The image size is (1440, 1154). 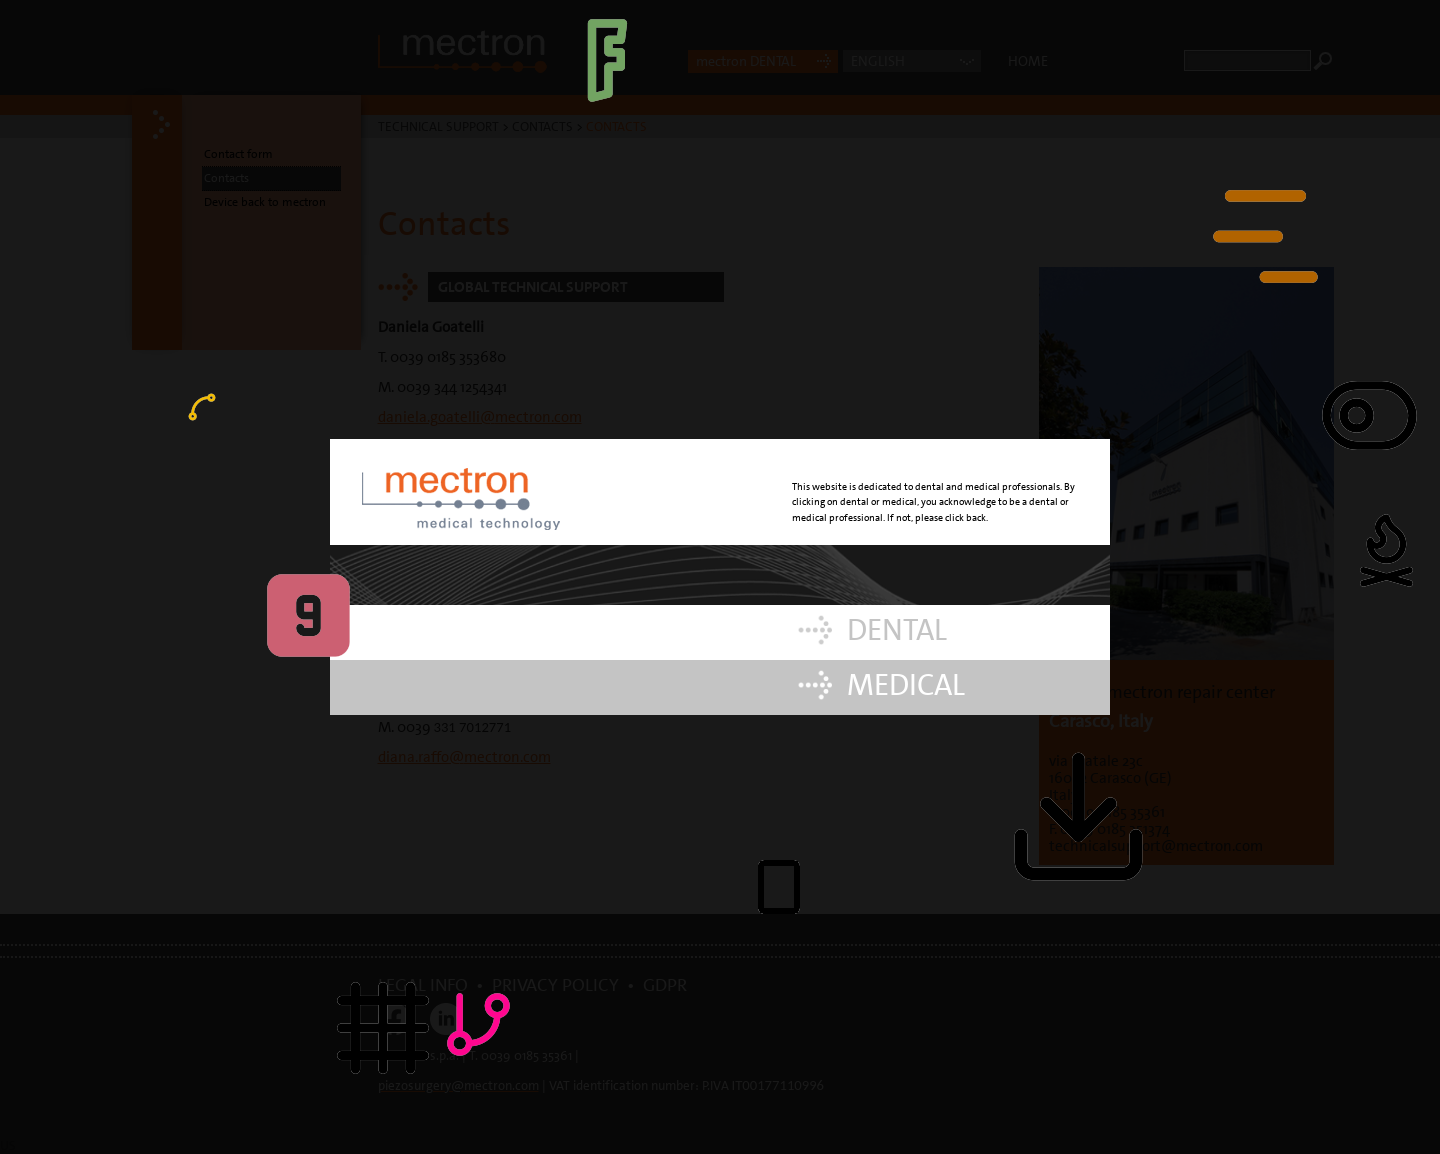 What do you see at coordinates (1265, 236) in the screenshot?
I see `view gantt chart or project timeline` at bounding box center [1265, 236].